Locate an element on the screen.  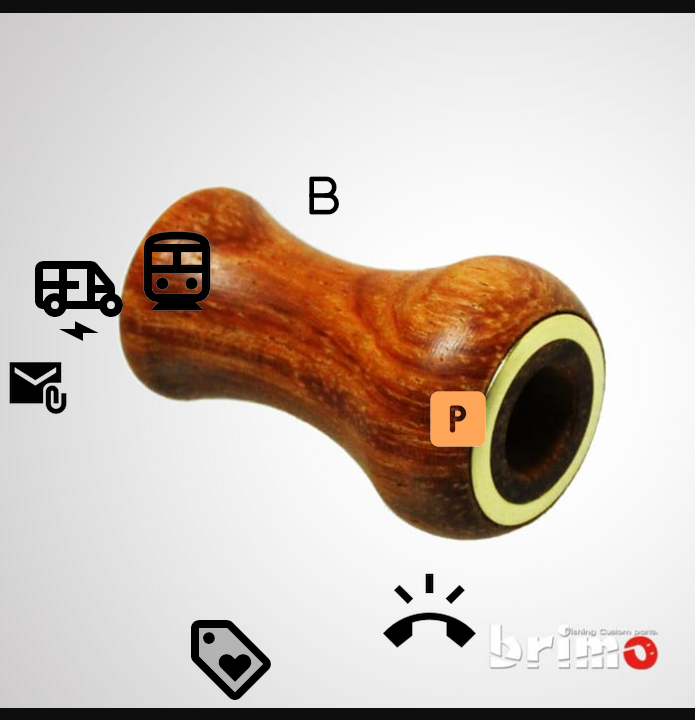
parking location or availability is located at coordinates (458, 419).